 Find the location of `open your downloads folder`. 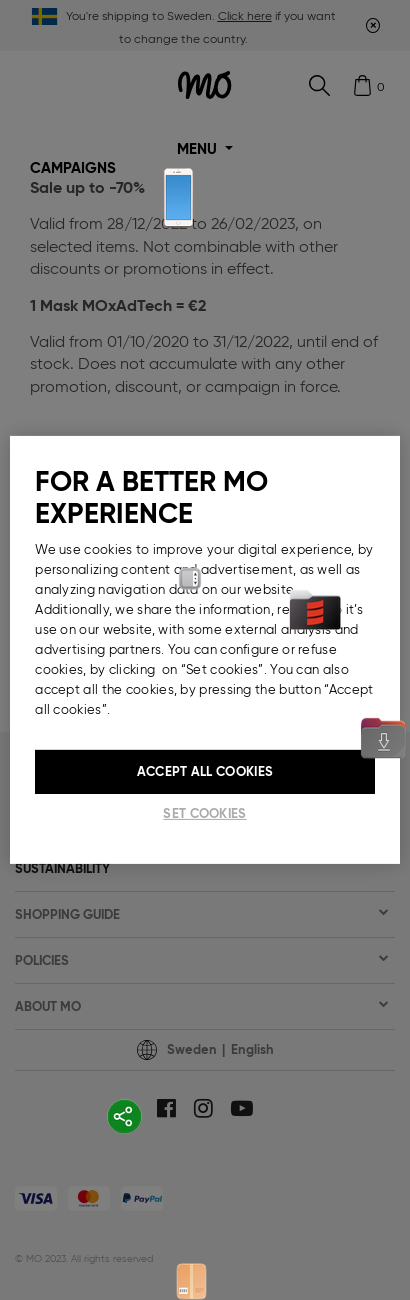

open your downloads folder is located at coordinates (383, 738).